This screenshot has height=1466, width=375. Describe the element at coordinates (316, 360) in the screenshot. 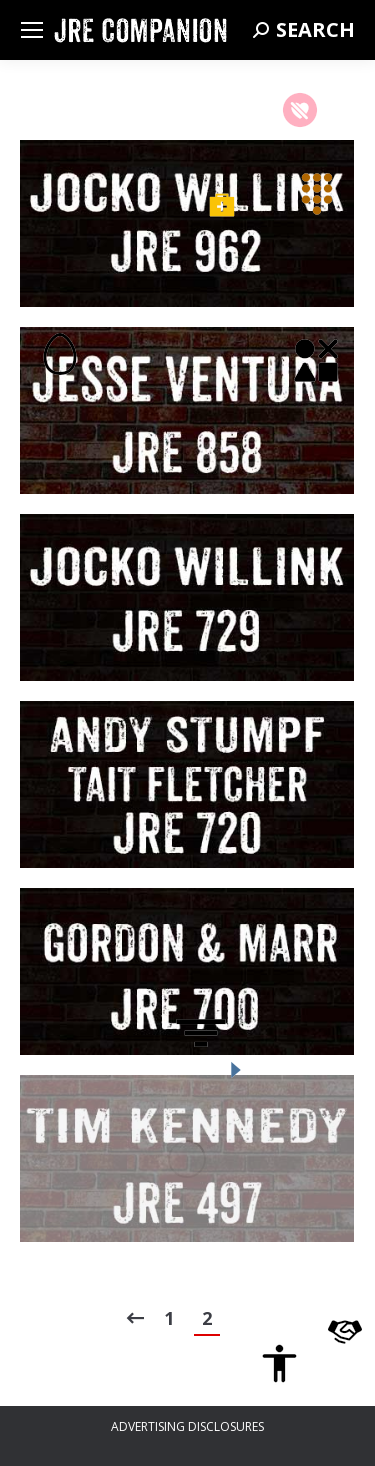

I see `access icon library or symbol collection` at that location.